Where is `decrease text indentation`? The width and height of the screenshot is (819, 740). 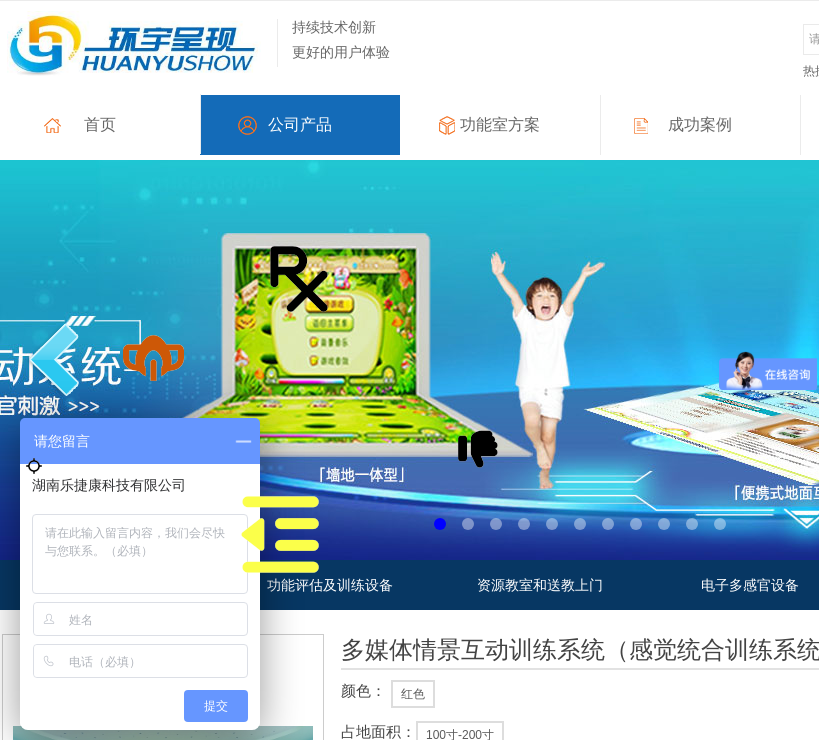
decrease text indentation is located at coordinates (280, 534).